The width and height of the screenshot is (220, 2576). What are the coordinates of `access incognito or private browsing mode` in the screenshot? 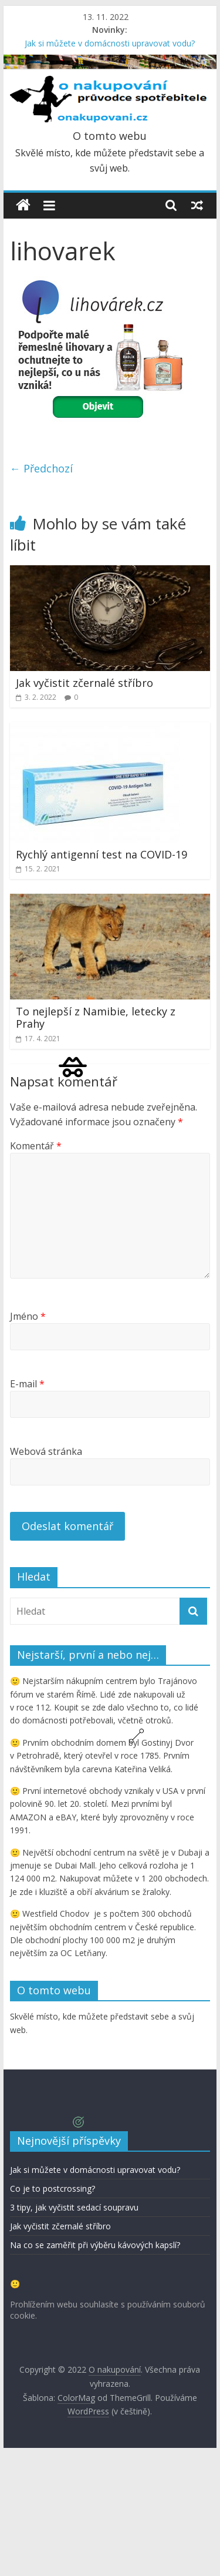 It's located at (73, 1067).